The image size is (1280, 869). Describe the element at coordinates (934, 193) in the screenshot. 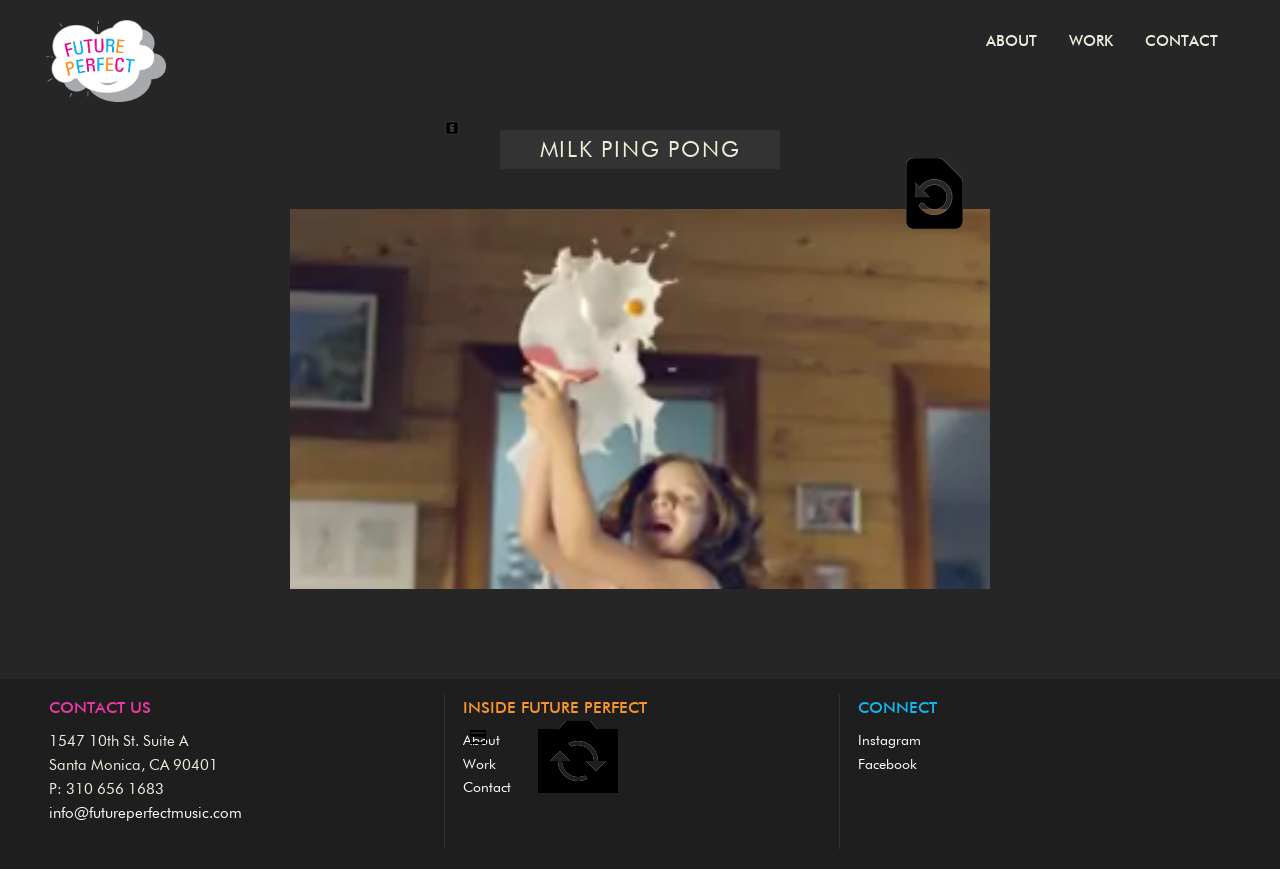

I see `restore a previous version of a document` at that location.